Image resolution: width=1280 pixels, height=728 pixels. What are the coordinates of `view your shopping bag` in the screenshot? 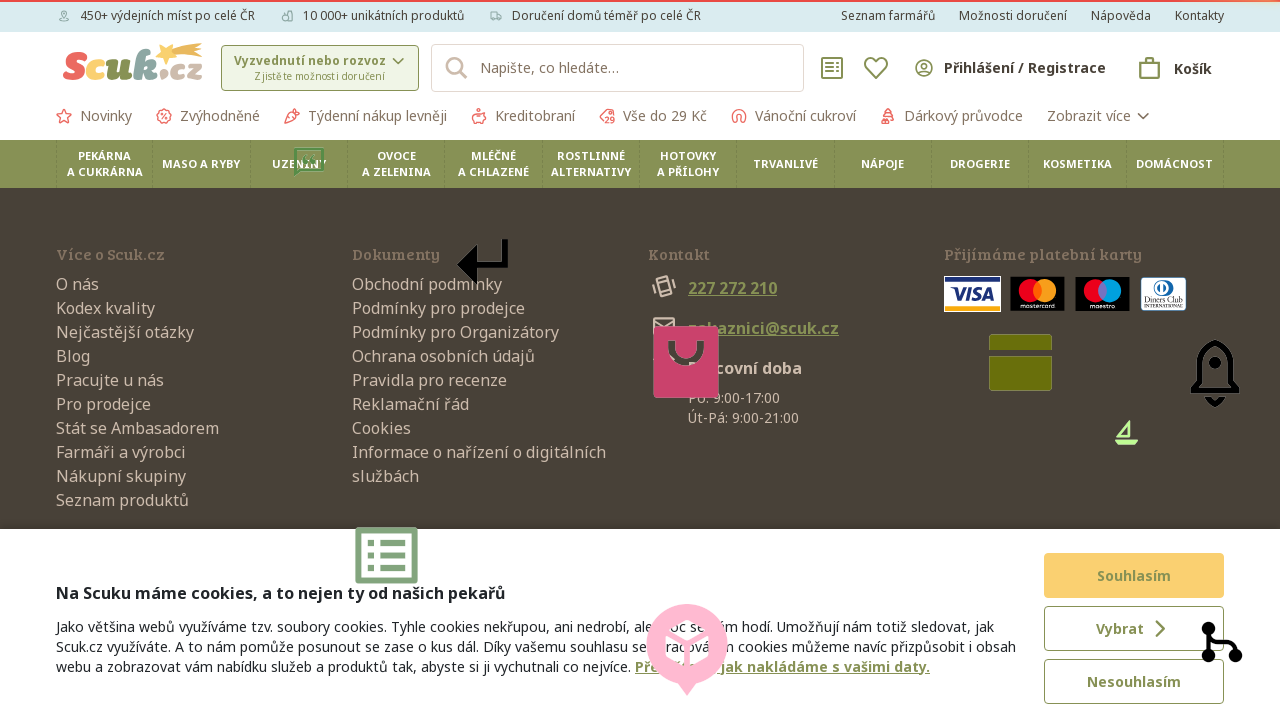 It's located at (686, 362).